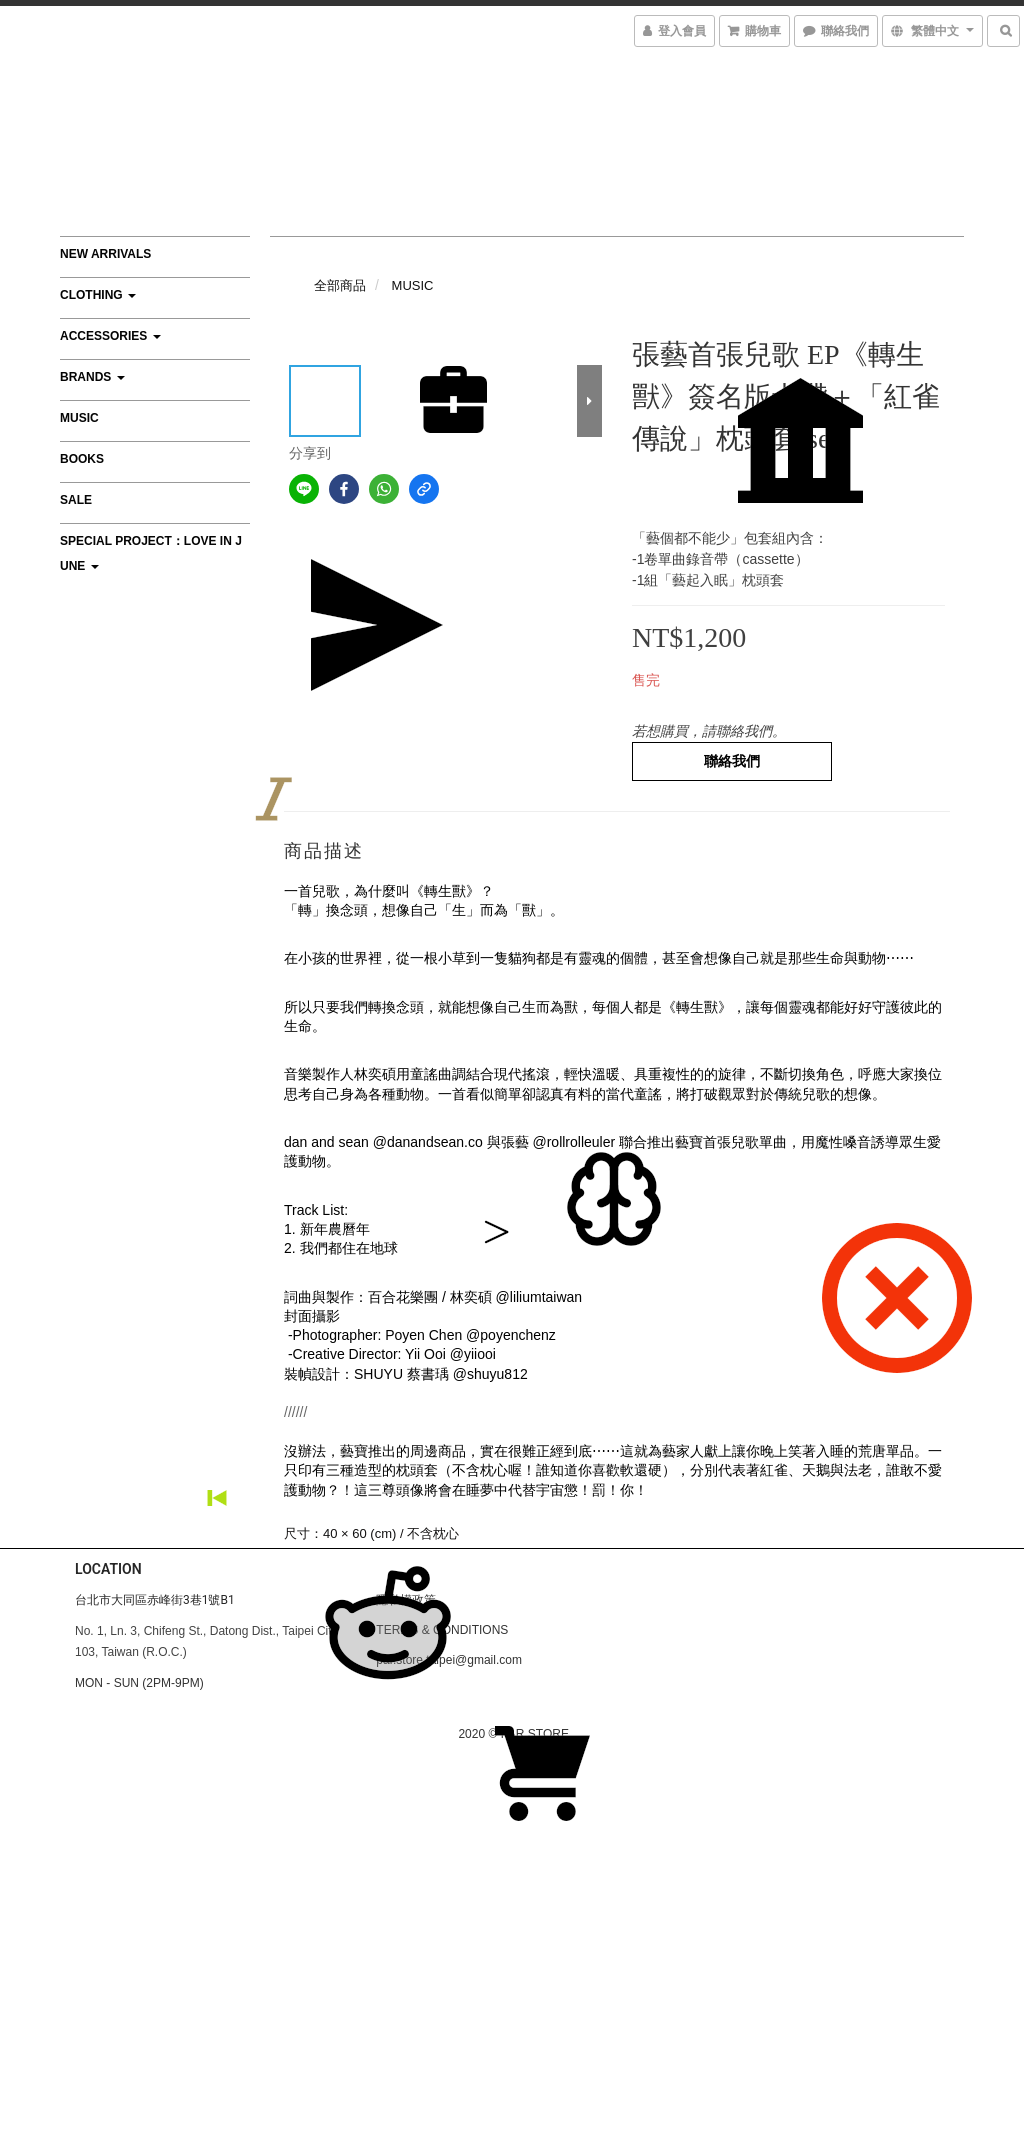 This screenshot has height=2140, width=1024. Describe the element at coordinates (800, 440) in the screenshot. I see `access your saved content library` at that location.